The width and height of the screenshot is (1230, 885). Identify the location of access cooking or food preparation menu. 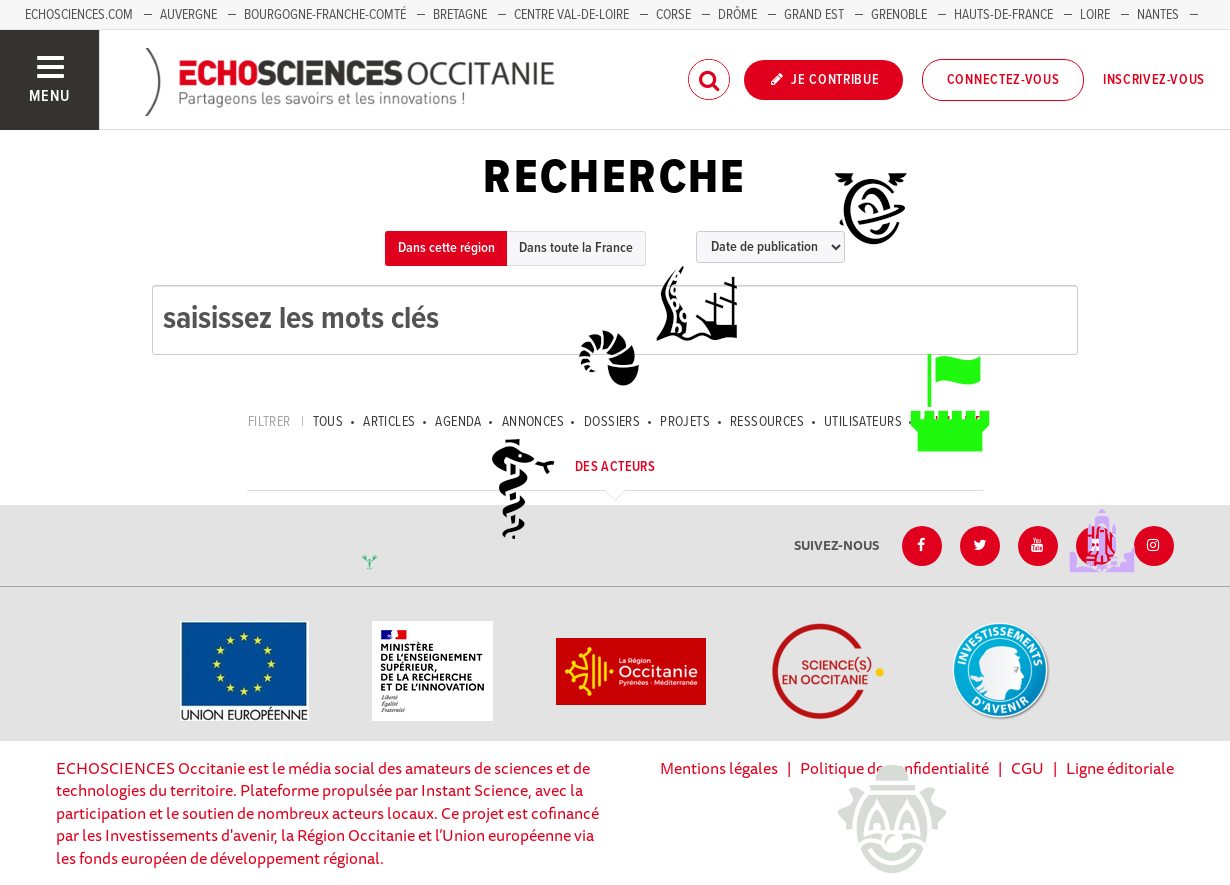
(608, 358).